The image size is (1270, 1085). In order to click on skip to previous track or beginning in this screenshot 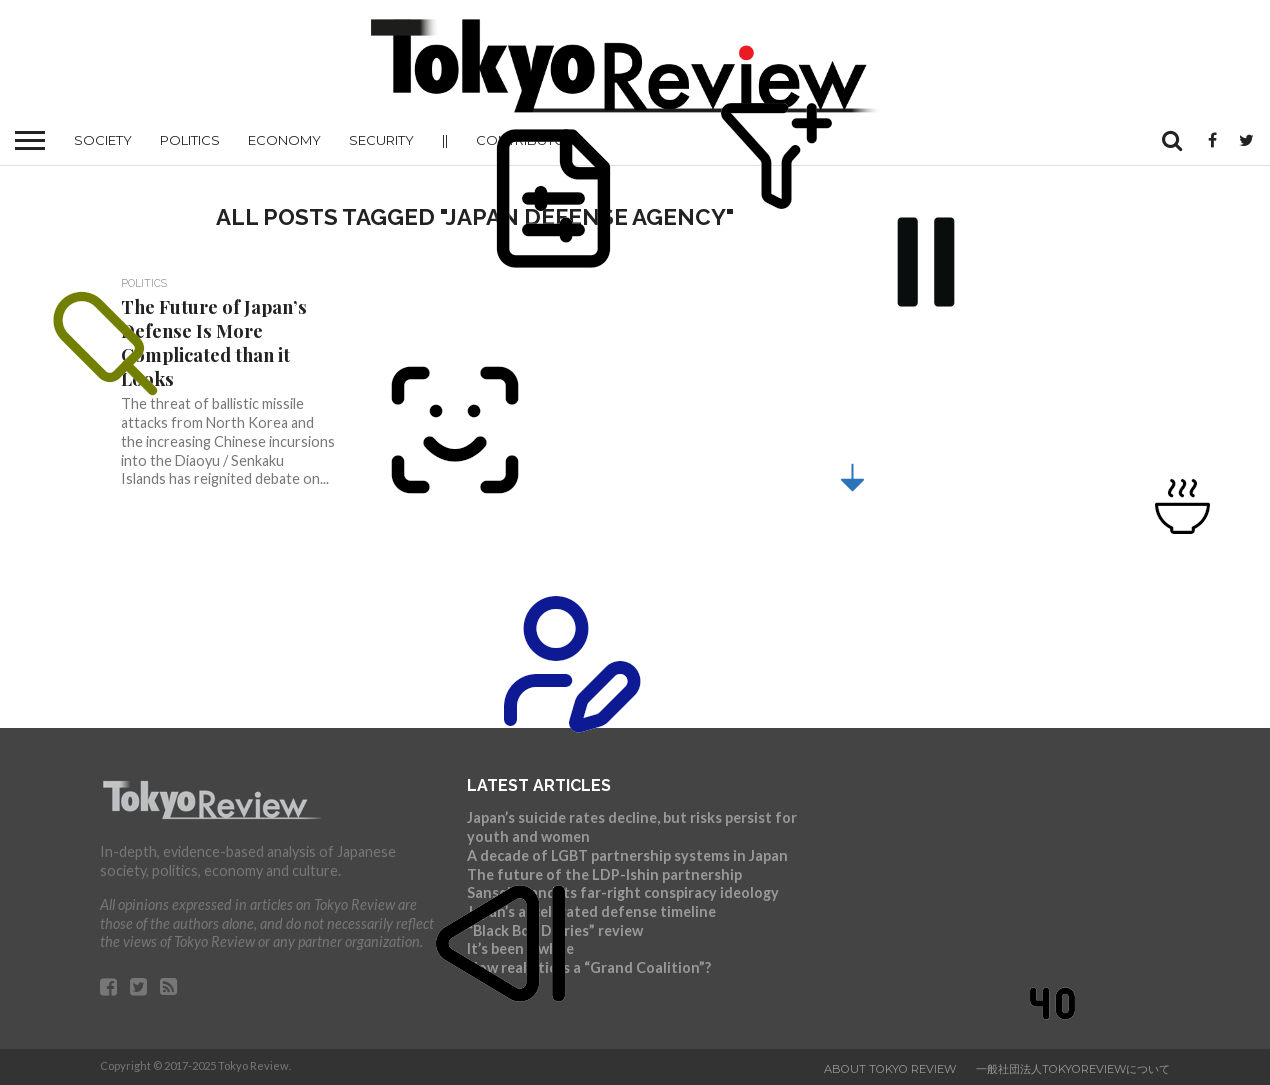, I will do `click(500, 943)`.